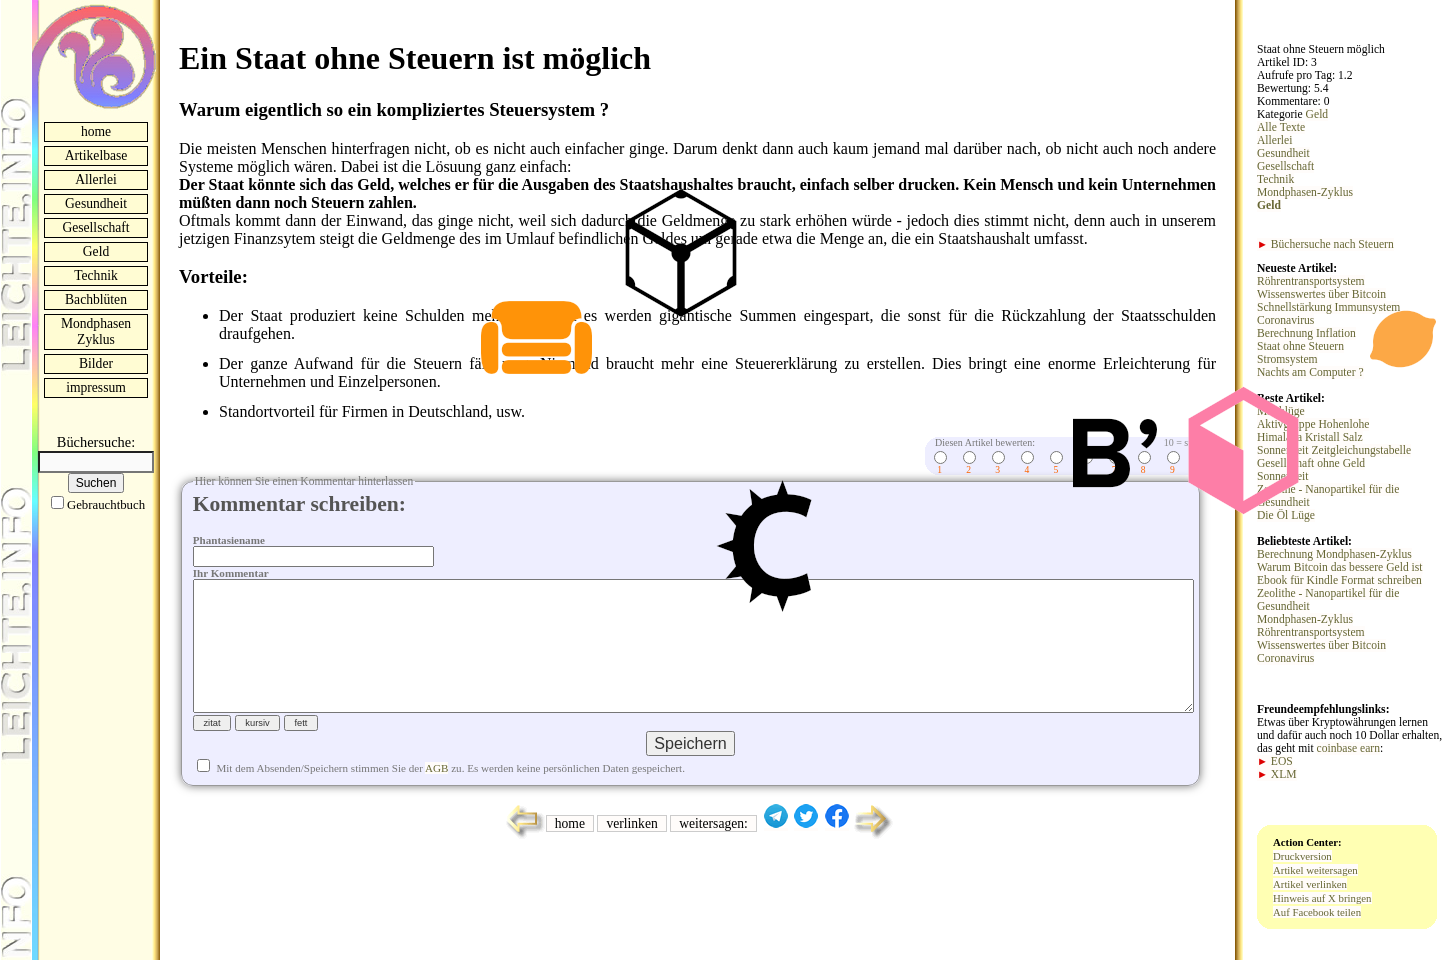 The image size is (1447, 960). Describe the element at coordinates (536, 337) in the screenshot. I see `apache couchdb database service` at that location.